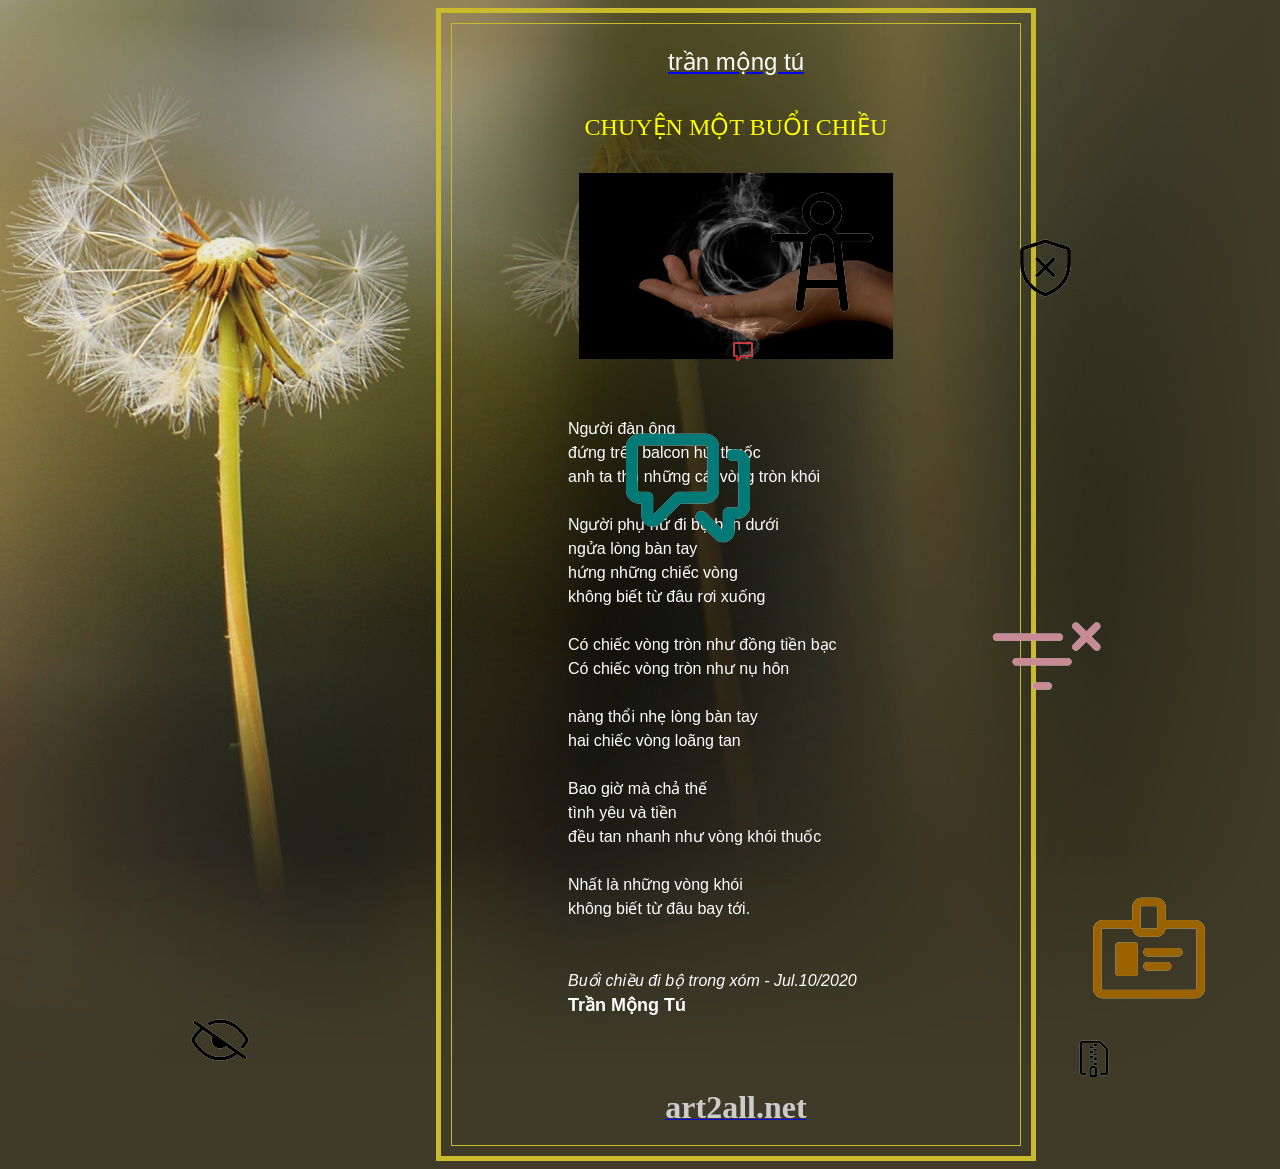  Describe the element at coordinates (1149, 948) in the screenshot. I see `view user identification or credentials` at that location.